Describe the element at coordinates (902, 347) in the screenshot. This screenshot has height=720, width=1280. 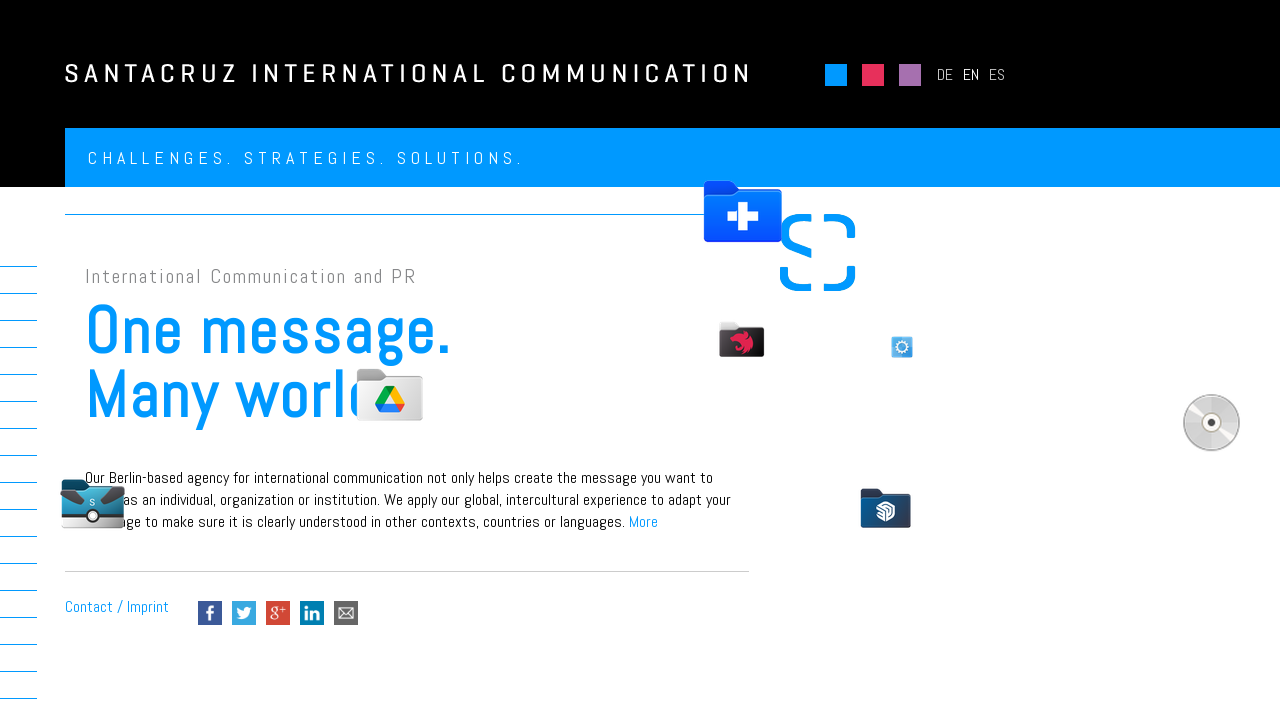
I see `windows installer package file` at that location.